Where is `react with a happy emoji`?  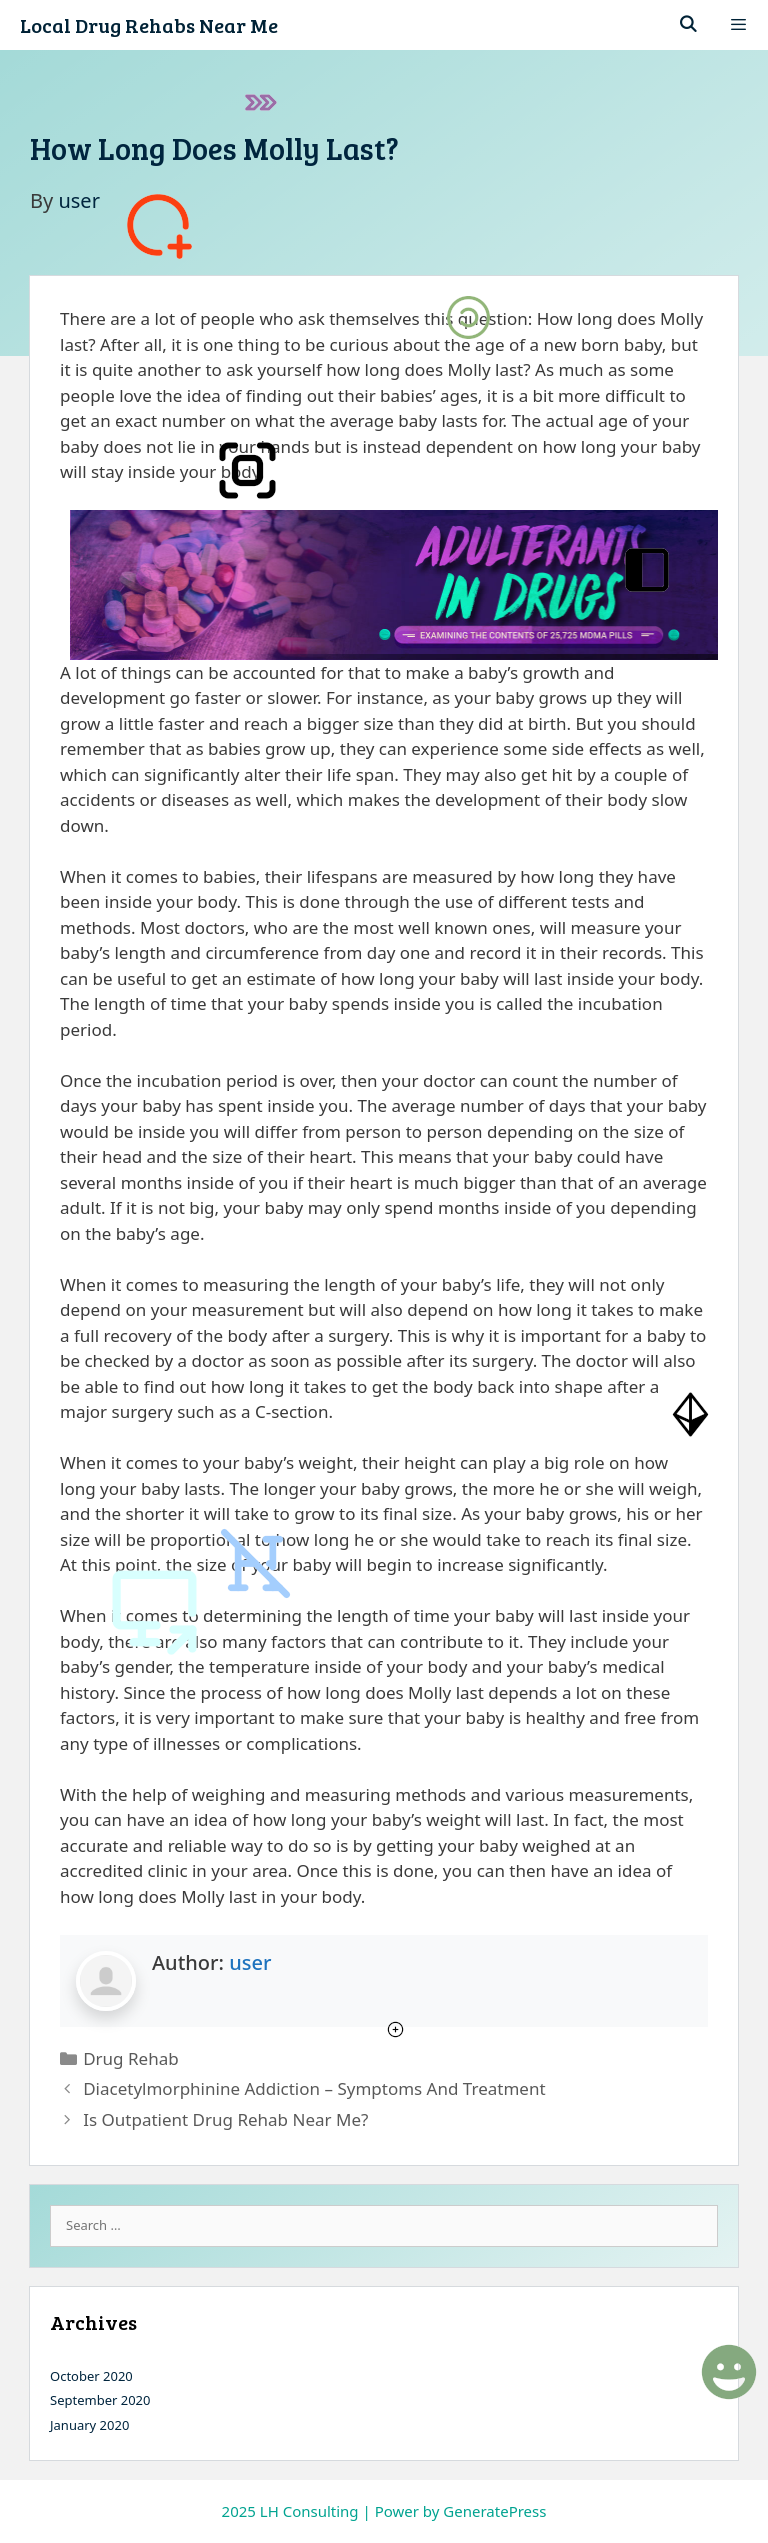
react with a happy emoji is located at coordinates (729, 2372).